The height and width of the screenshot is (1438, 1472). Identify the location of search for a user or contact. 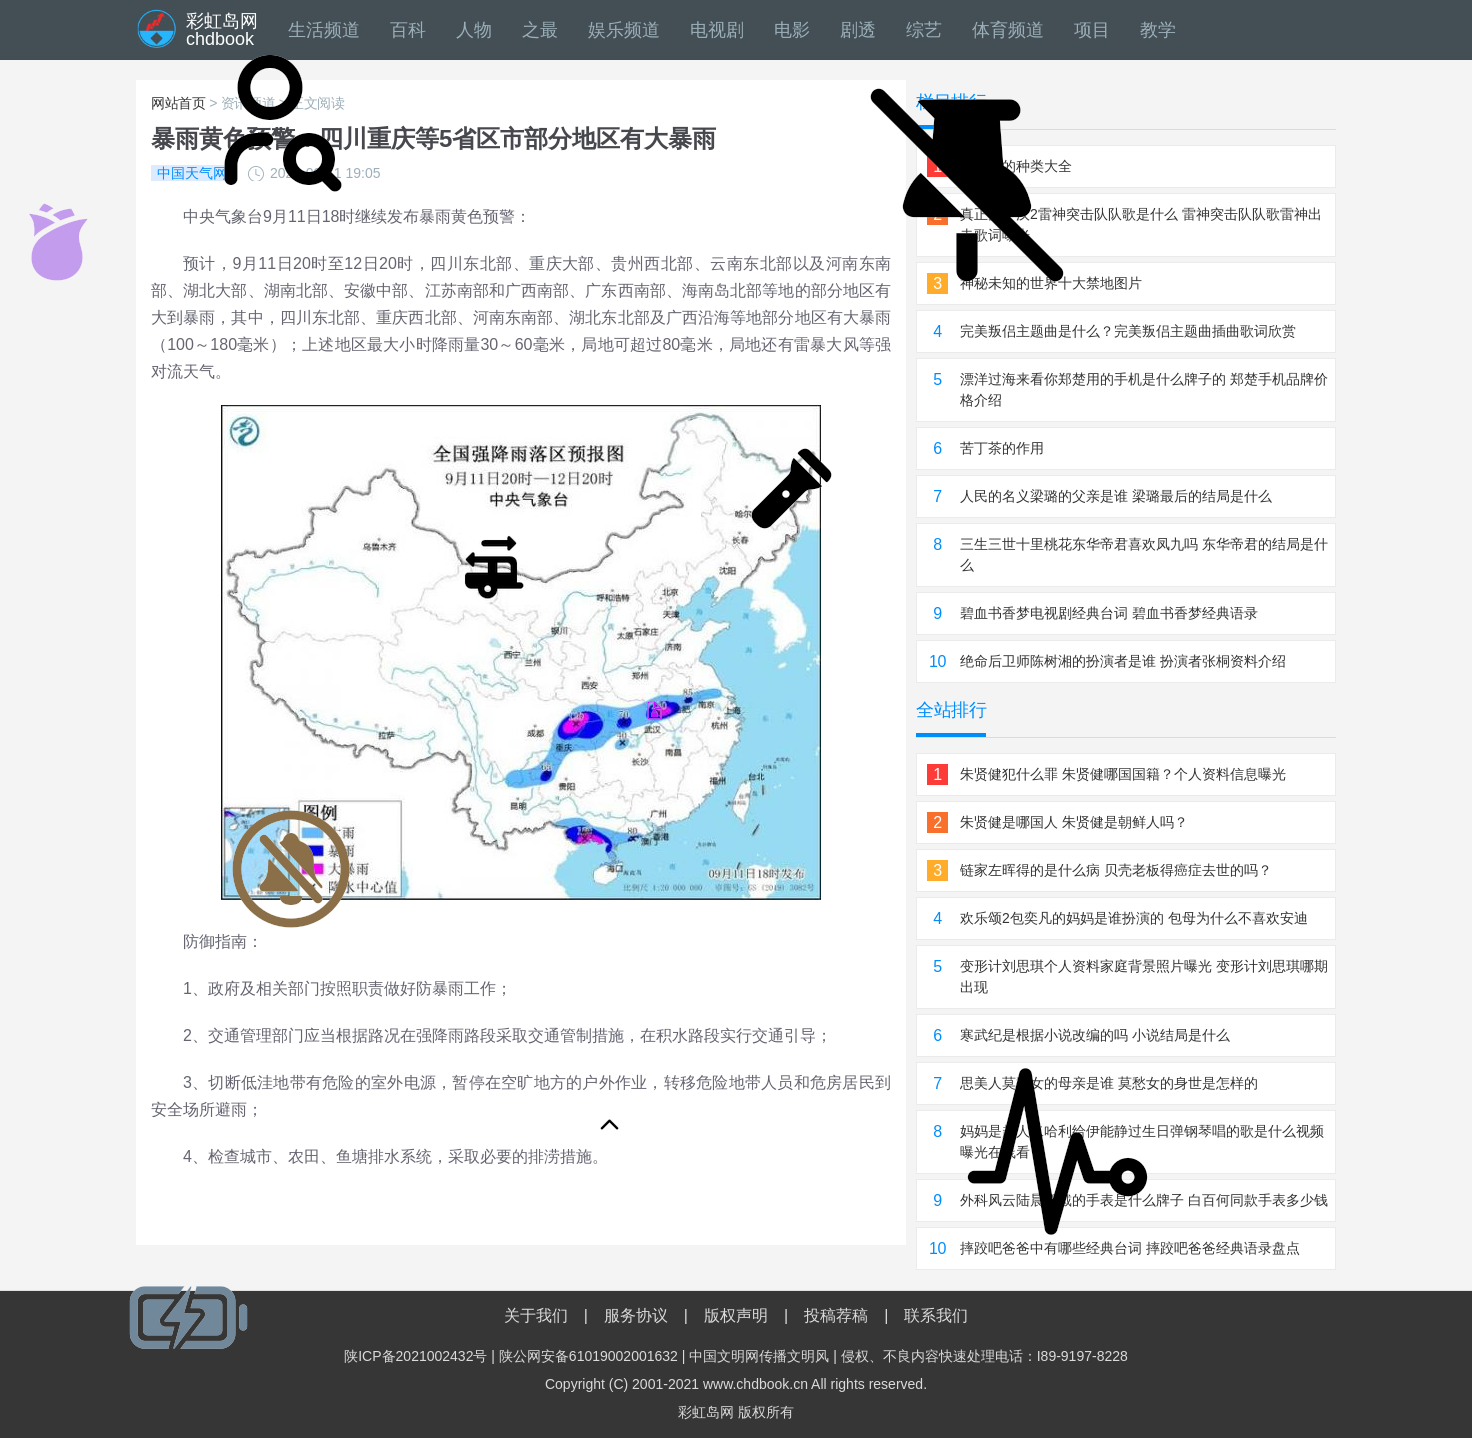
(270, 120).